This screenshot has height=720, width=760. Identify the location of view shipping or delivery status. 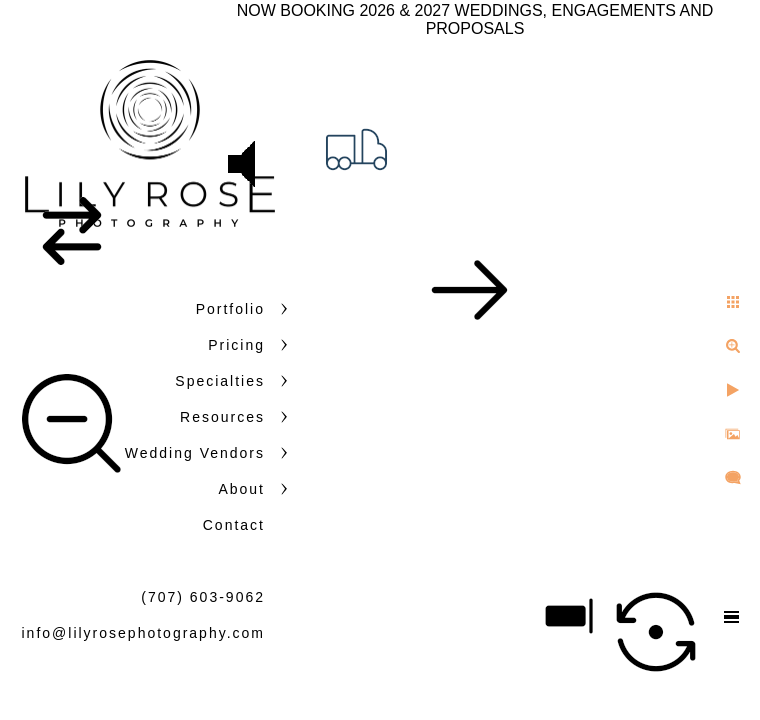
(356, 149).